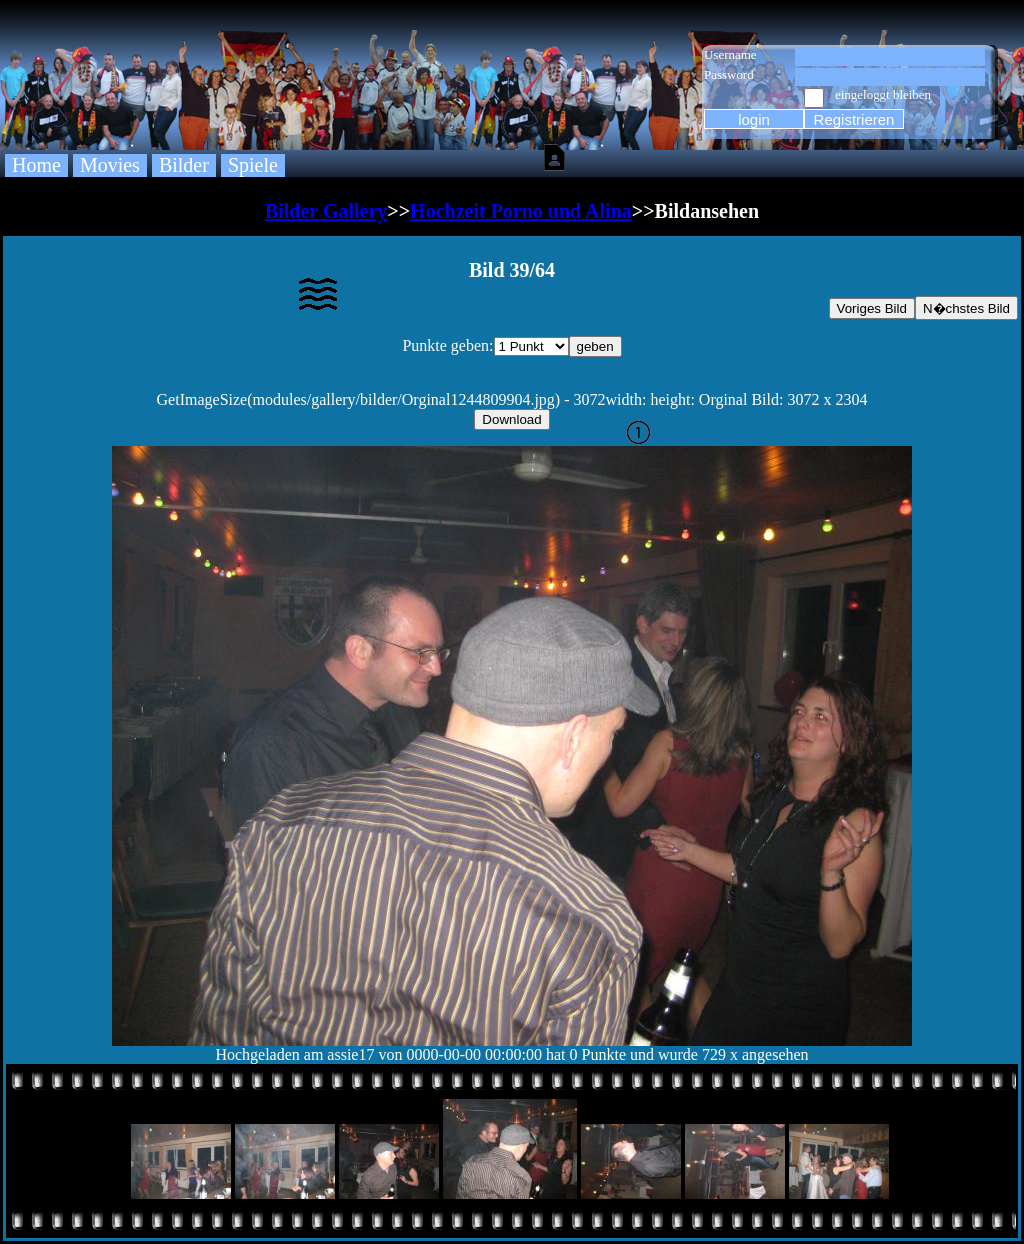 The width and height of the screenshot is (1024, 1244). What do you see at coordinates (638, 432) in the screenshot?
I see `indicates the first step in a multi-step process` at bounding box center [638, 432].